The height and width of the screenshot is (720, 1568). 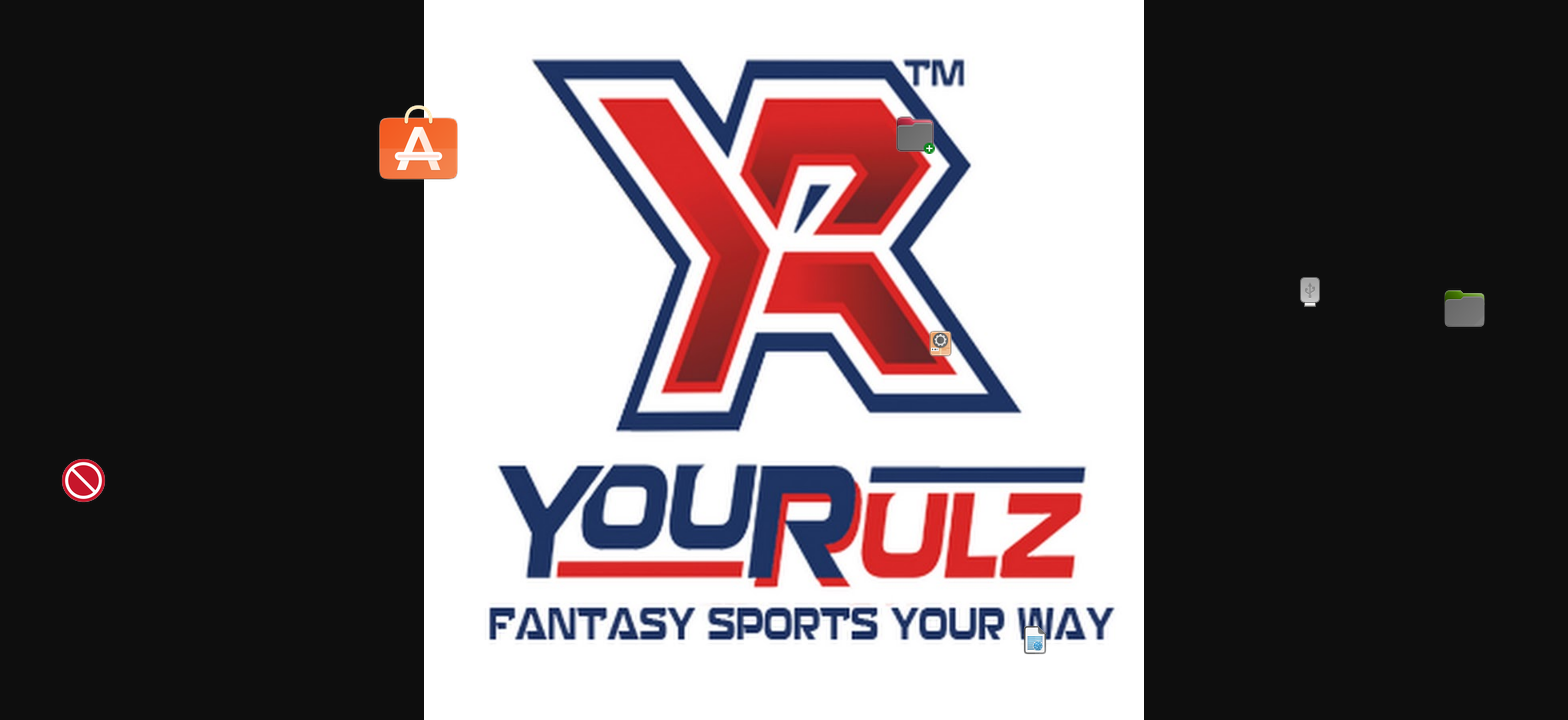 I want to click on libreoffice web template document file, so click(x=1035, y=640).